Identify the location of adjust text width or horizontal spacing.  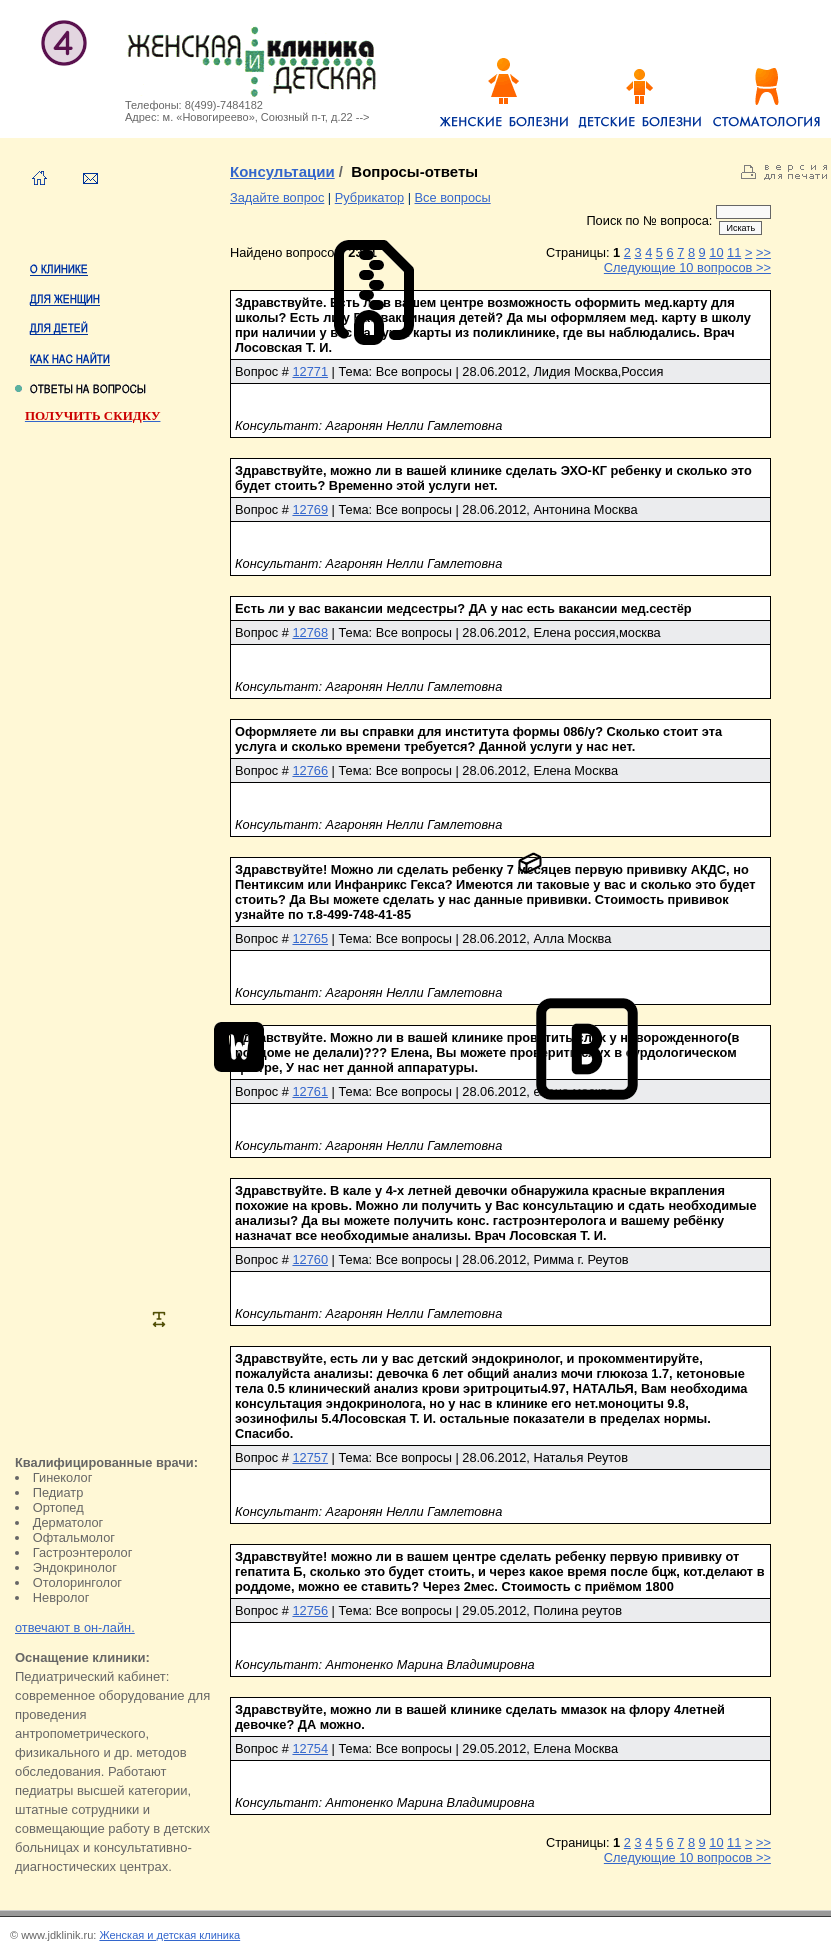
(159, 1319).